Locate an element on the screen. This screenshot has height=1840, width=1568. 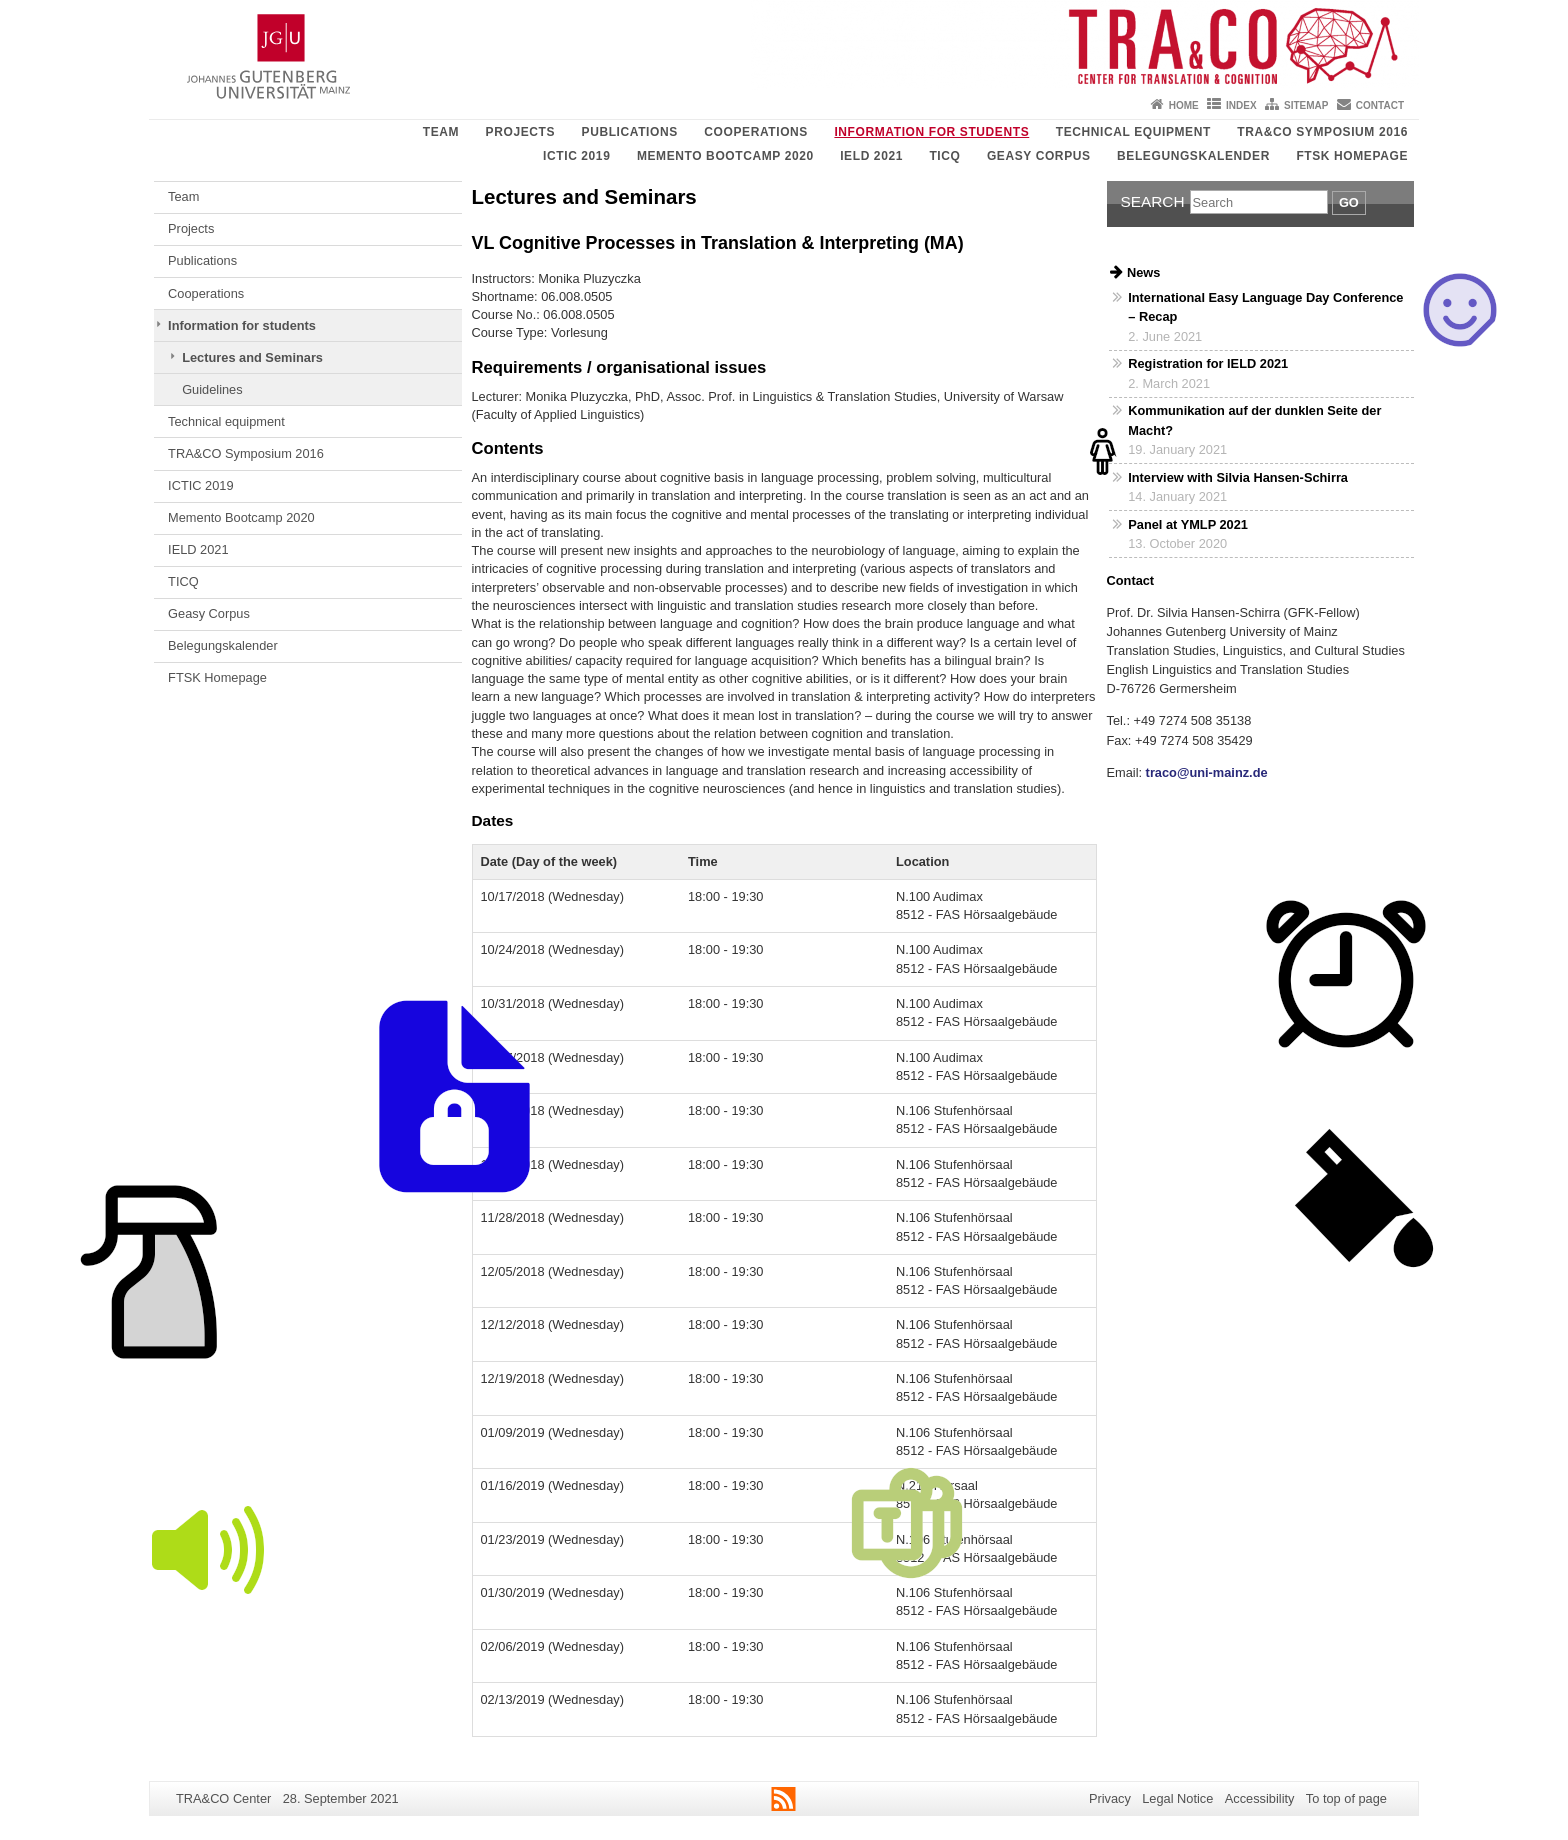
indicates women's restroom or facilities is located at coordinates (1102, 451).